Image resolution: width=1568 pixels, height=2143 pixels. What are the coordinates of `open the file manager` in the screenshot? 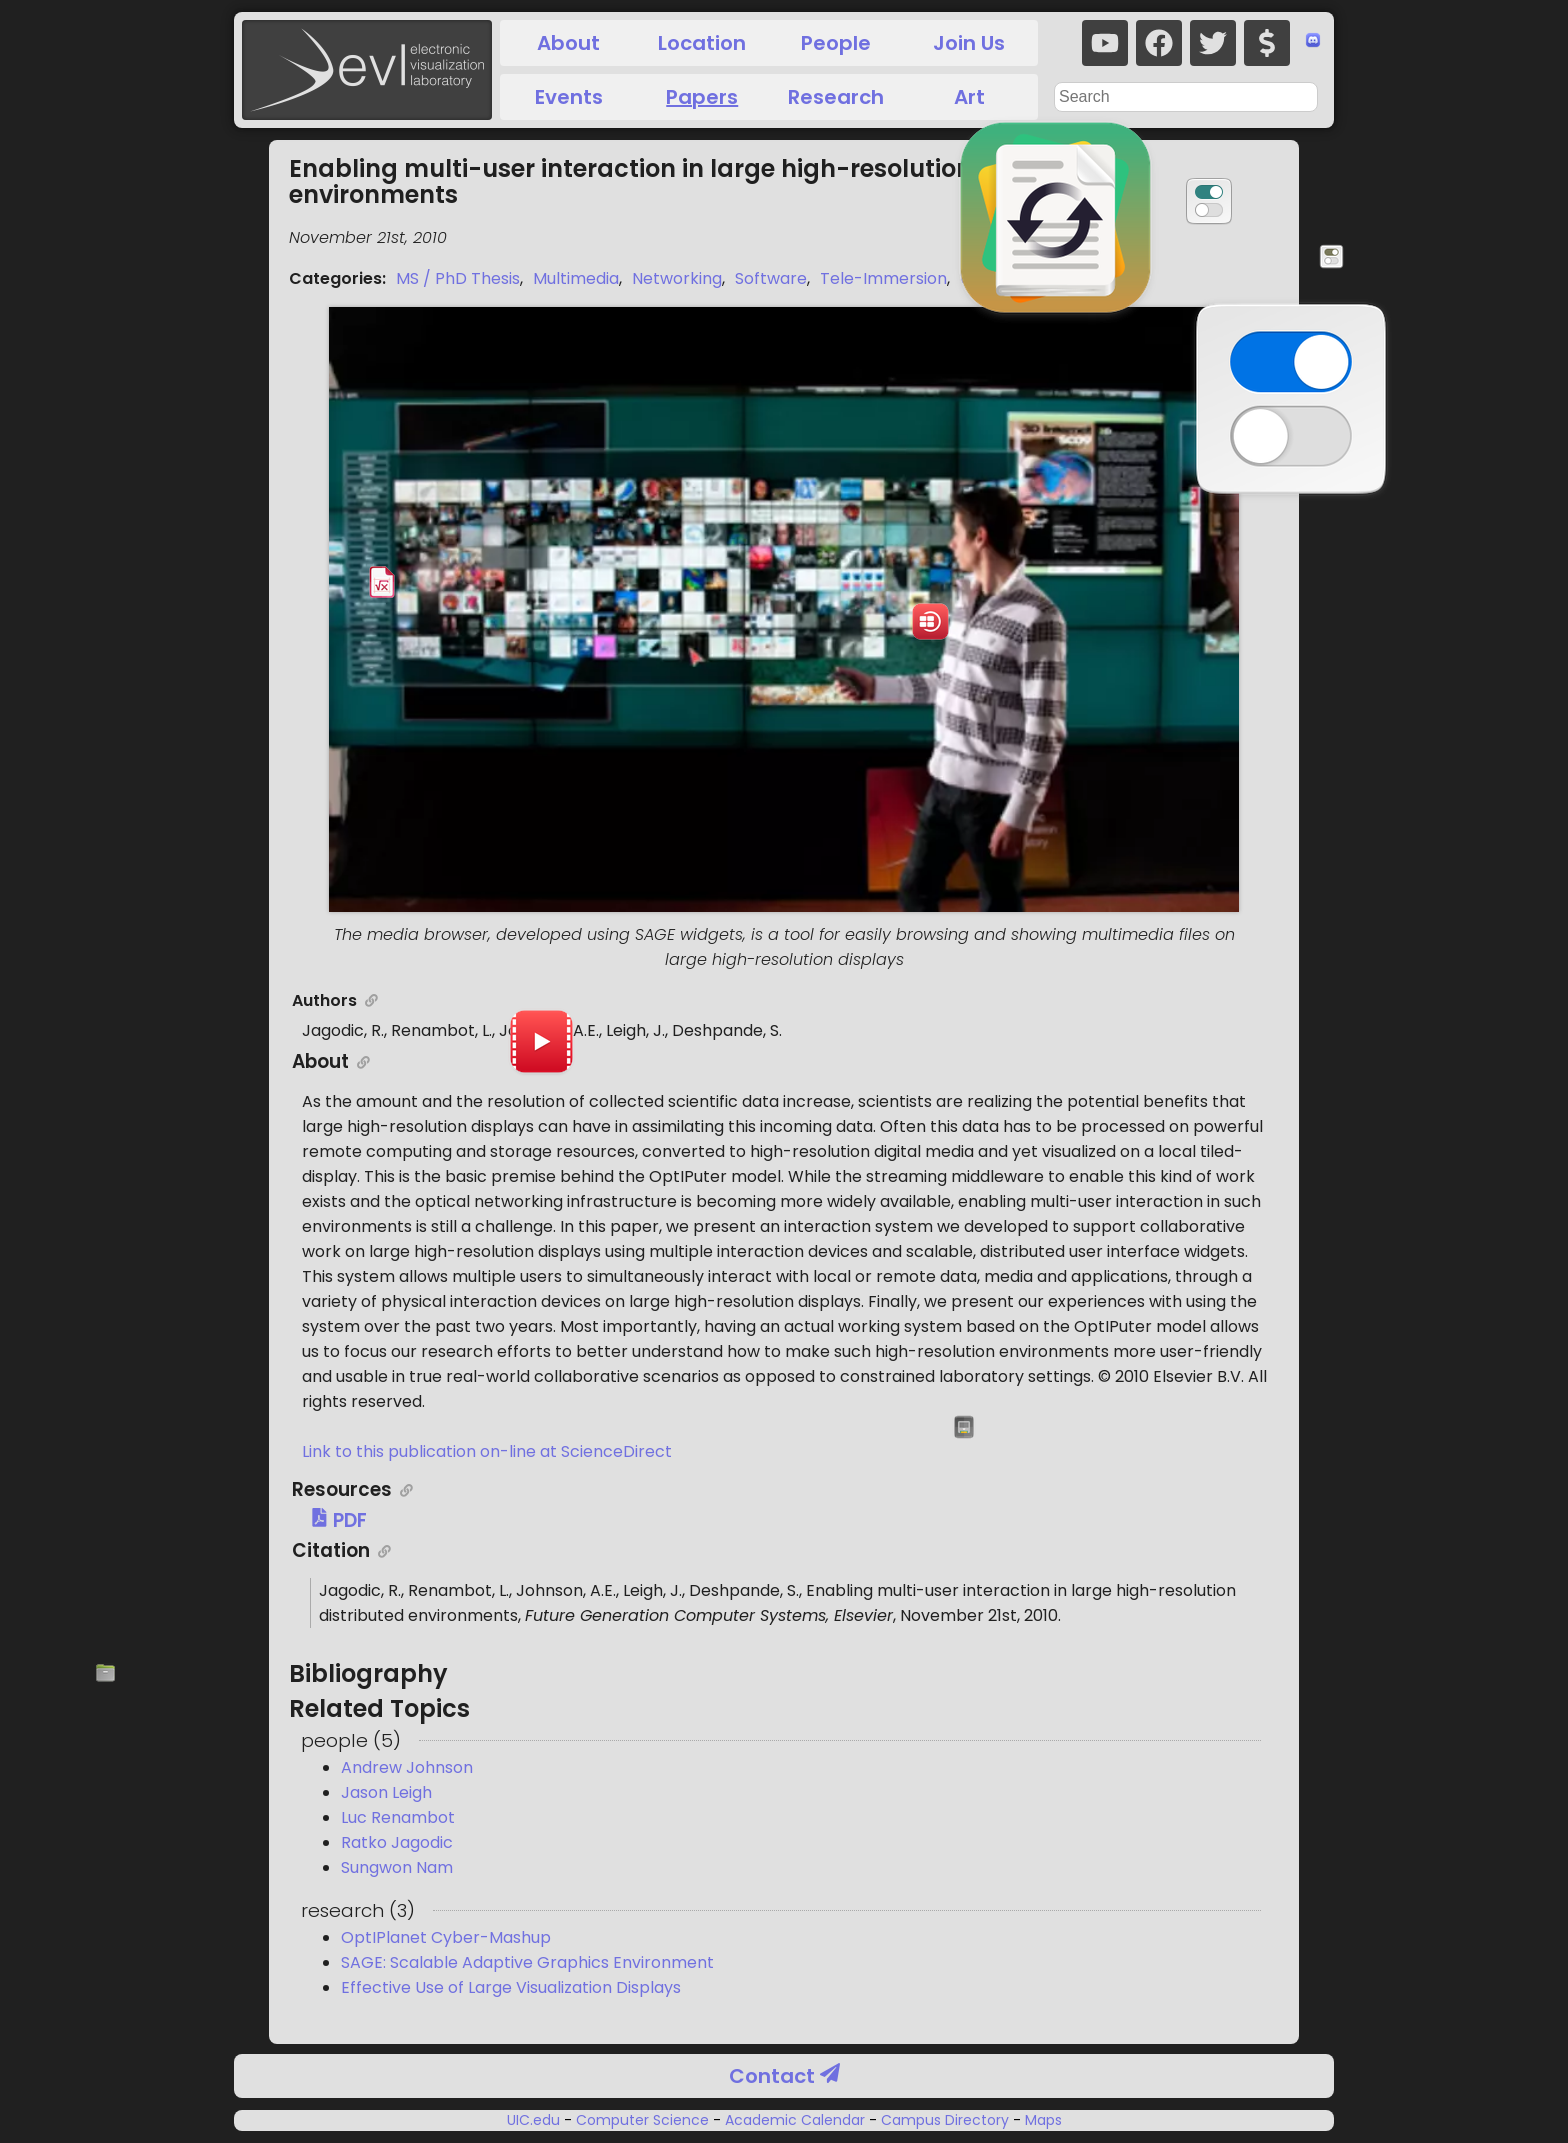 It's located at (105, 1672).